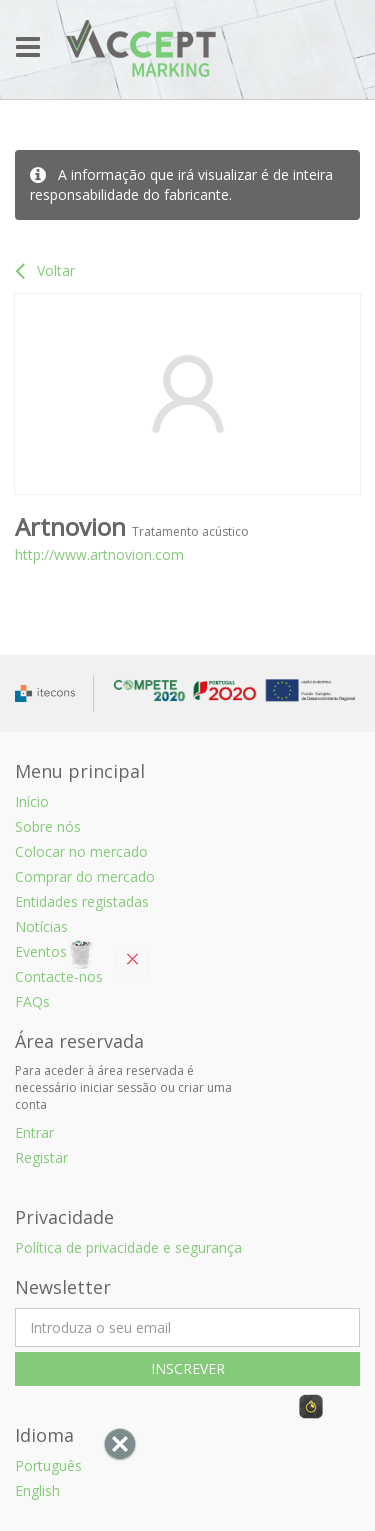 This screenshot has height=1531, width=375. I want to click on touchpad is disabled or unavailable, so click(132, 962).